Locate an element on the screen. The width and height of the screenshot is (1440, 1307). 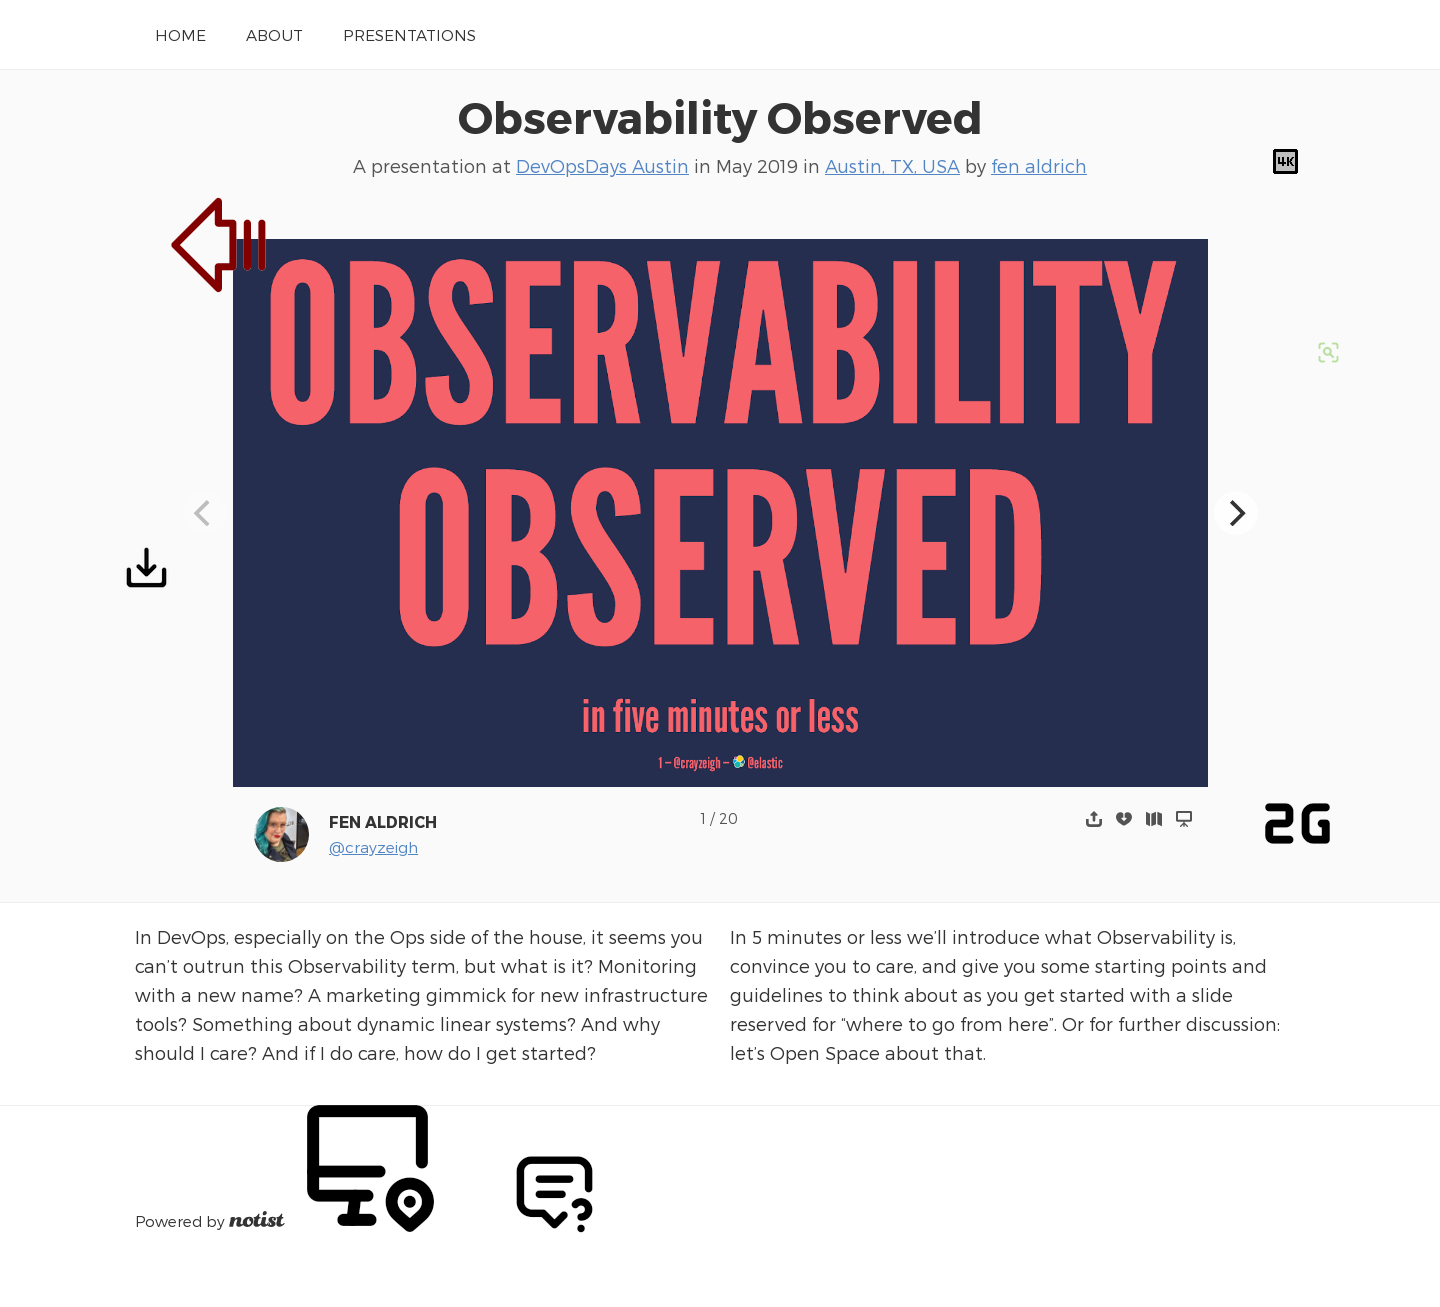
go back to the beginning is located at coordinates (222, 245).